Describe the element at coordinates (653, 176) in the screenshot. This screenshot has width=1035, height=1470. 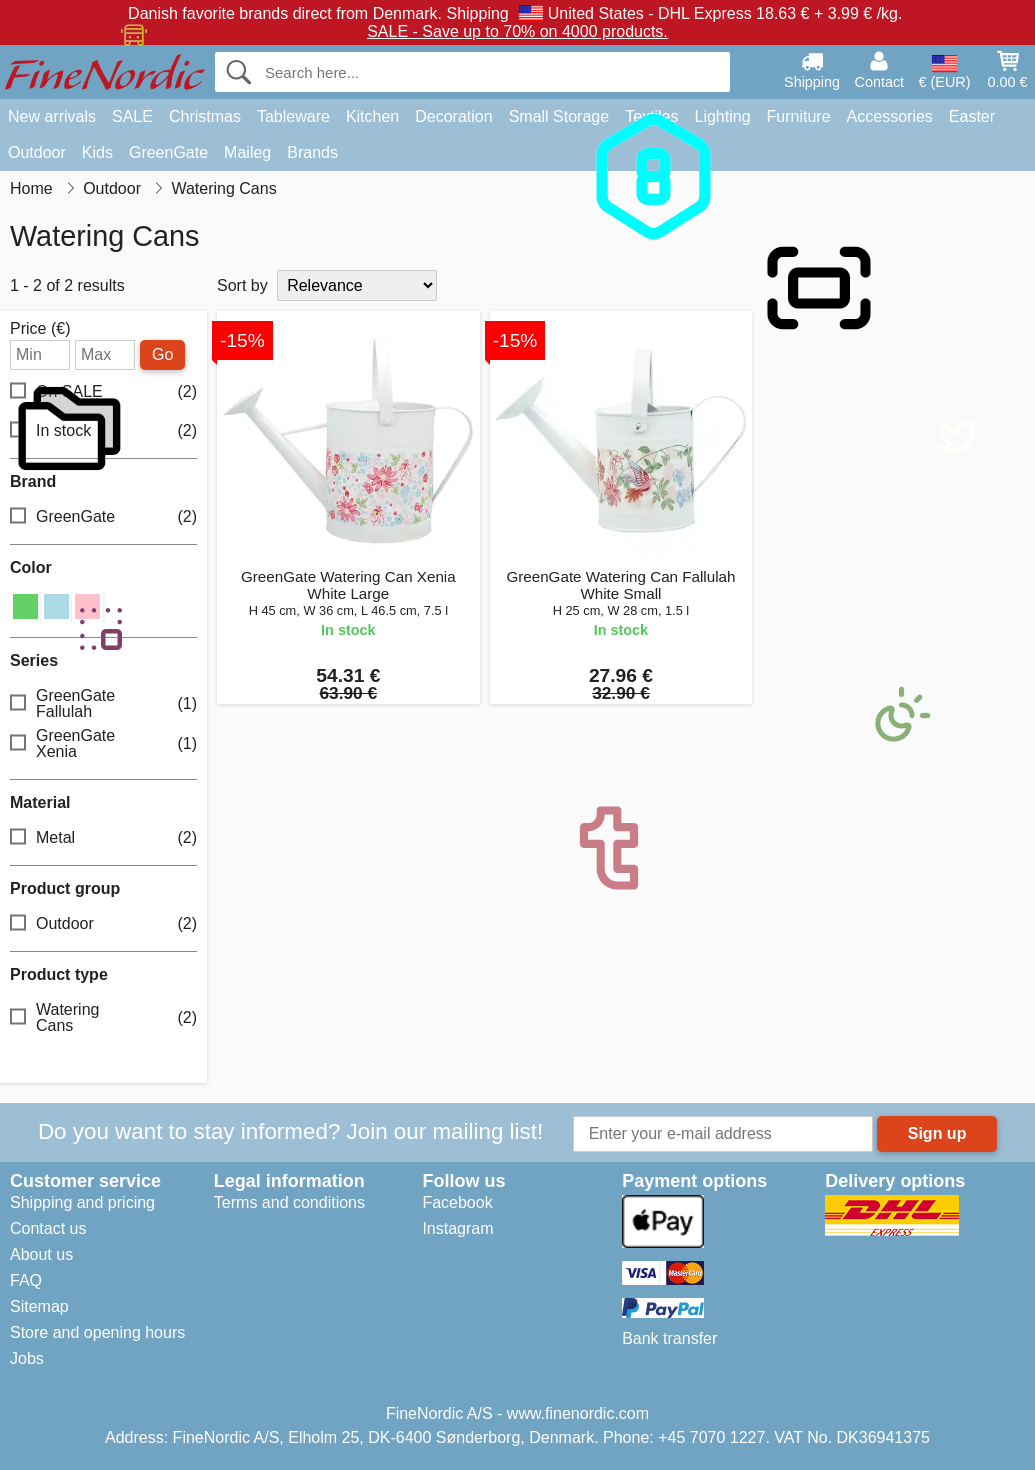
I see `indicates step 8 in a multi-step process` at that location.